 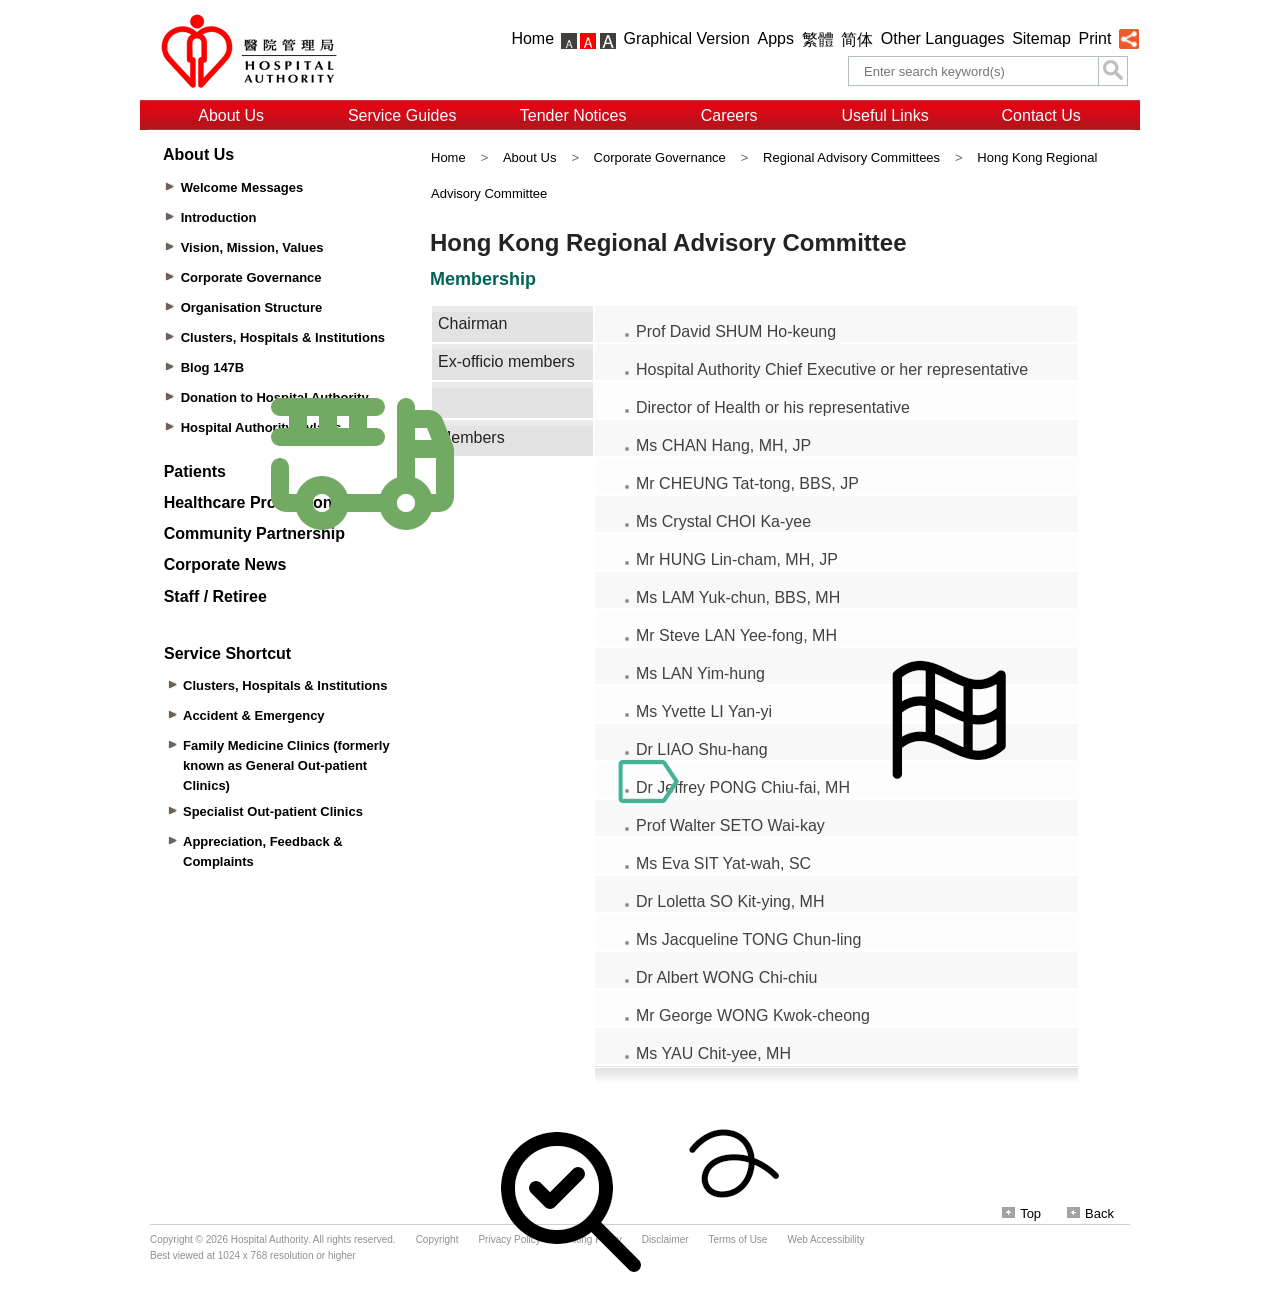 I want to click on emergency services or fire department contact, so click(x=358, y=455).